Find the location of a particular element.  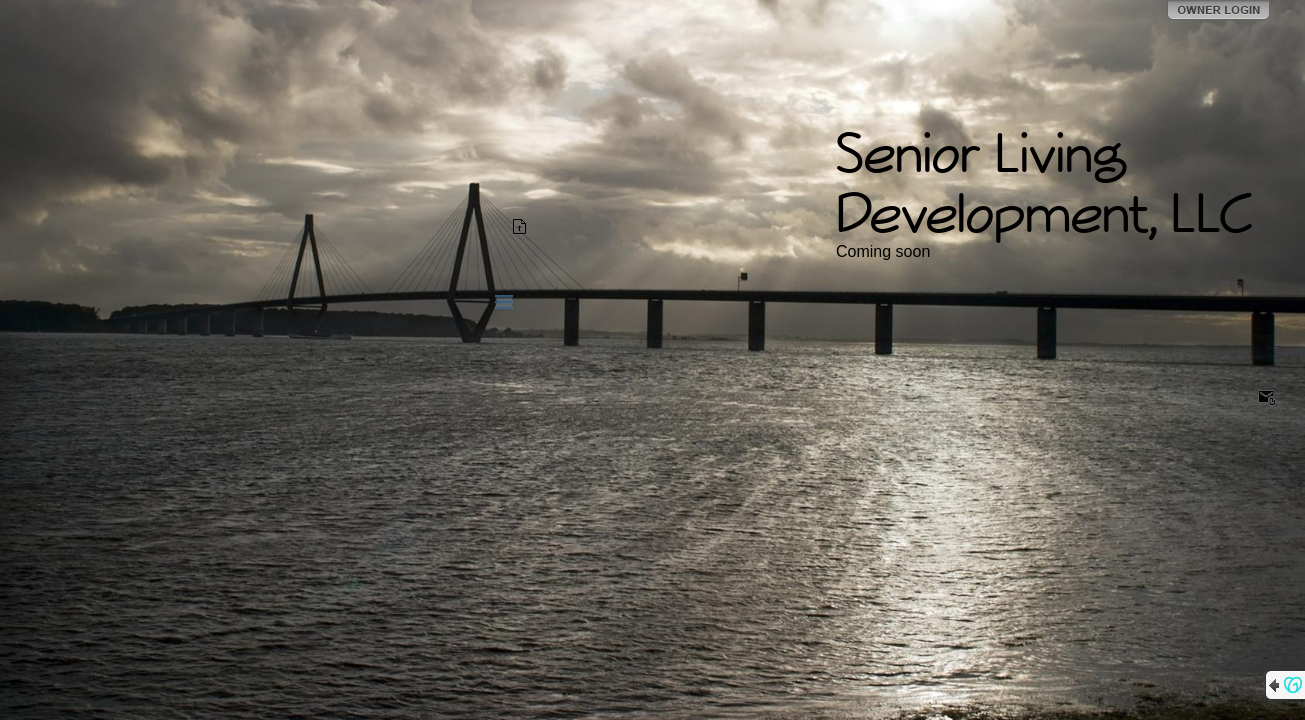

upload a file is located at coordinates (519, 226).